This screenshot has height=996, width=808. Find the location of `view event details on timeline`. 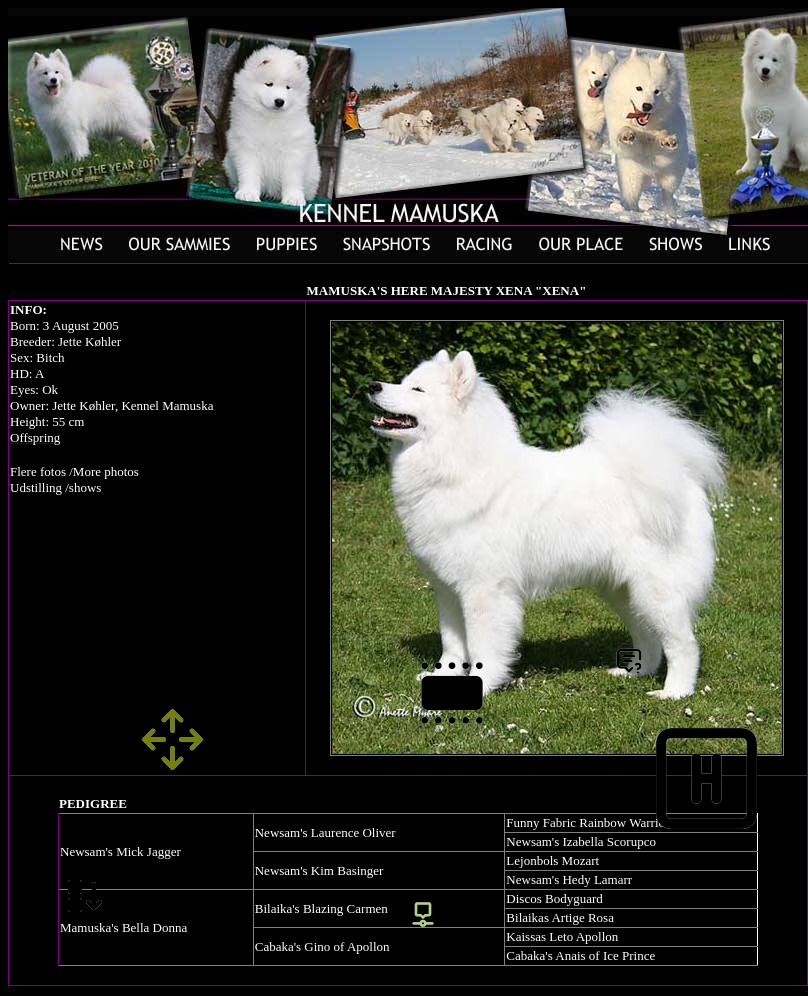

view event details on timeline is located at coordinates (423, 914).